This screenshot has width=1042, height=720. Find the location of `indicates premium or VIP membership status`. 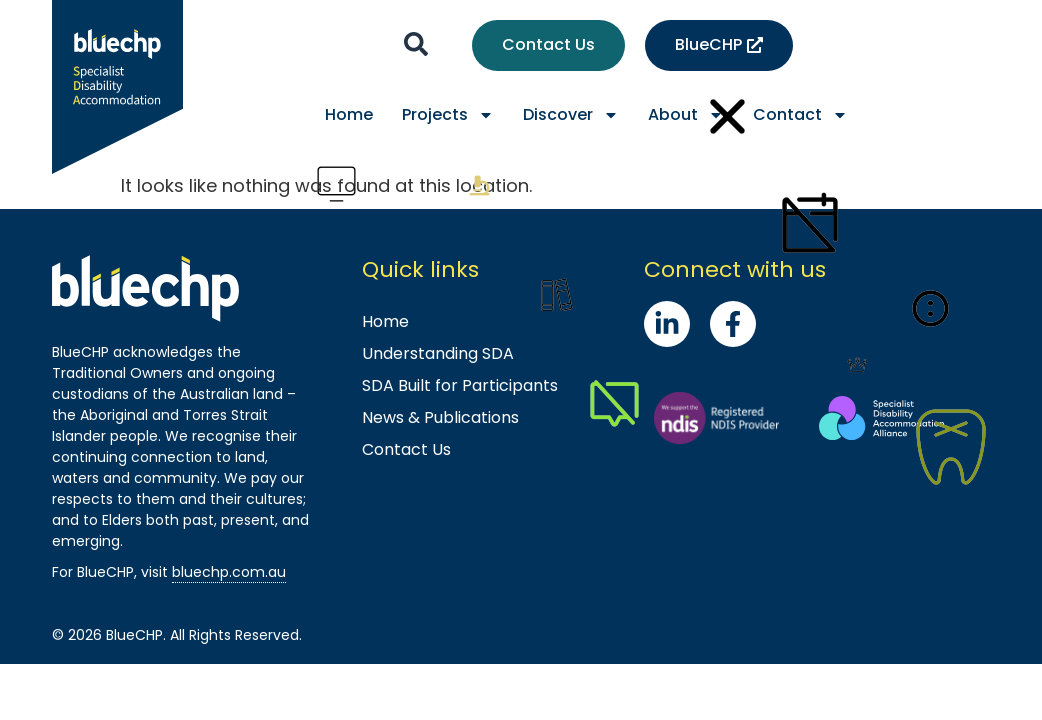

indicates premium or VIP membership status is located at coordinates (857, 365).